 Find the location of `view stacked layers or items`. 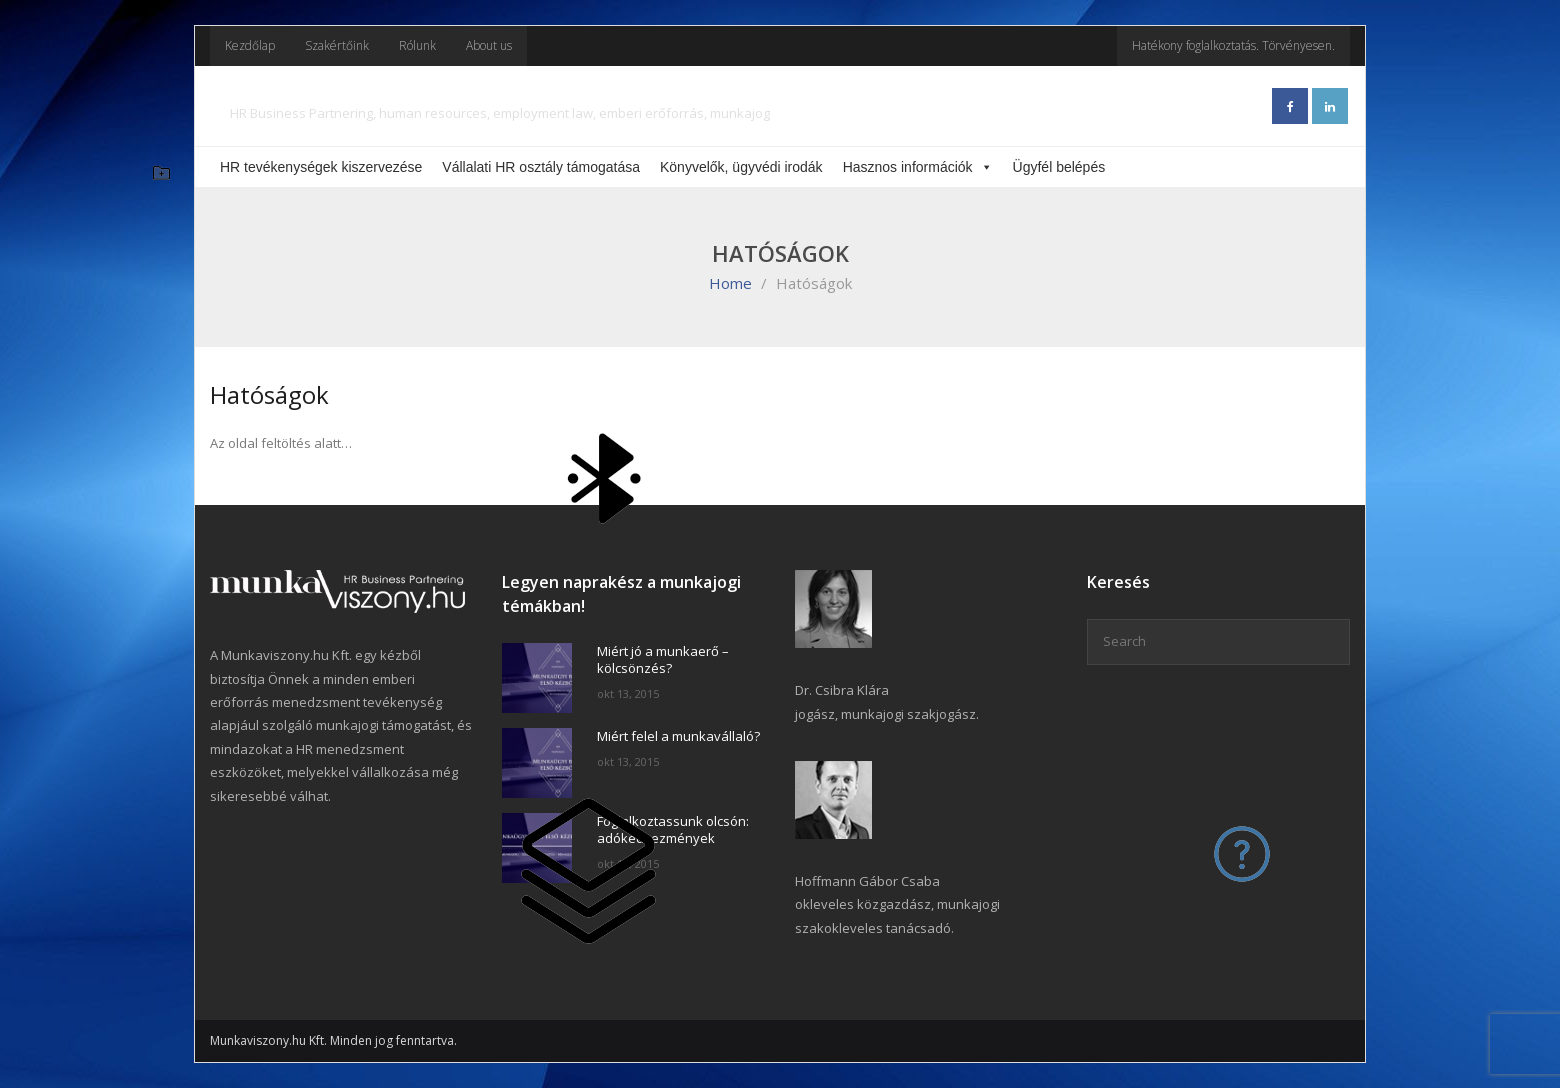

view stacked layers or items is located at coordinates (588, 869).